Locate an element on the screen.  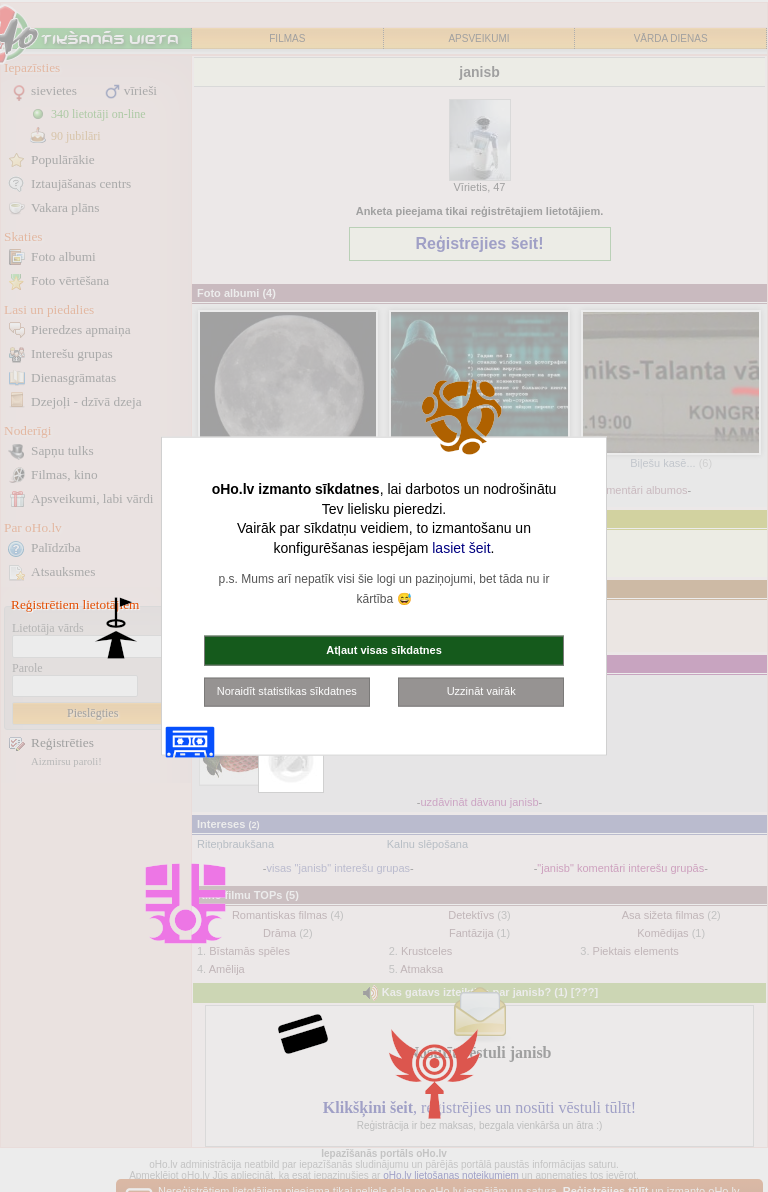
swipe or tap your card to pay is located at coordinates (303, 1034).